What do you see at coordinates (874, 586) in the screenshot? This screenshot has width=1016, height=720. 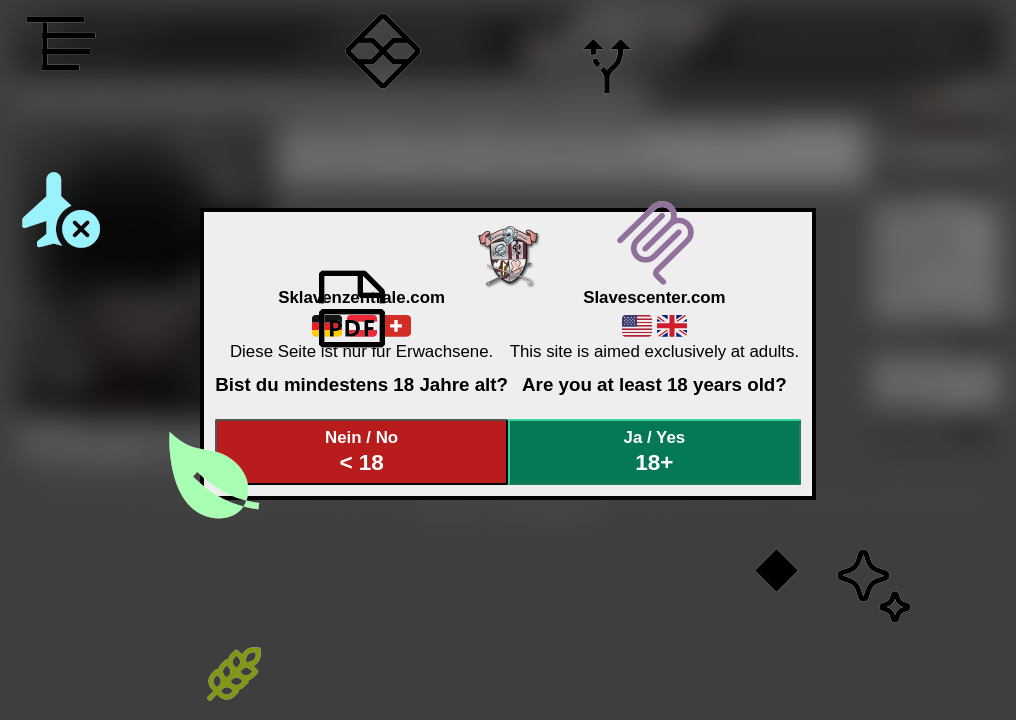 I see `indicates AI-generated or enhanced content` at bounding box center [874, 586].